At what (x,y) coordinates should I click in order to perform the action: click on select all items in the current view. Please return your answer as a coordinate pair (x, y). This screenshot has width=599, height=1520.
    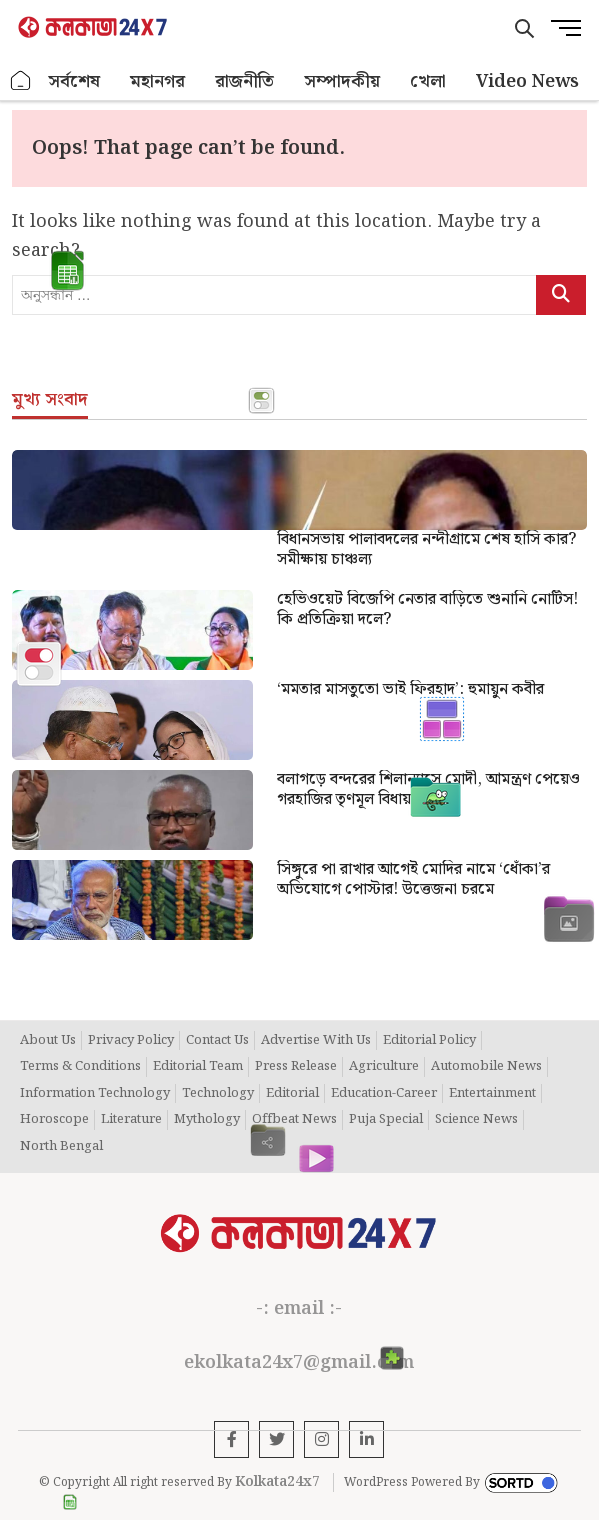
    Looking at the image, I should click on (442, 719).